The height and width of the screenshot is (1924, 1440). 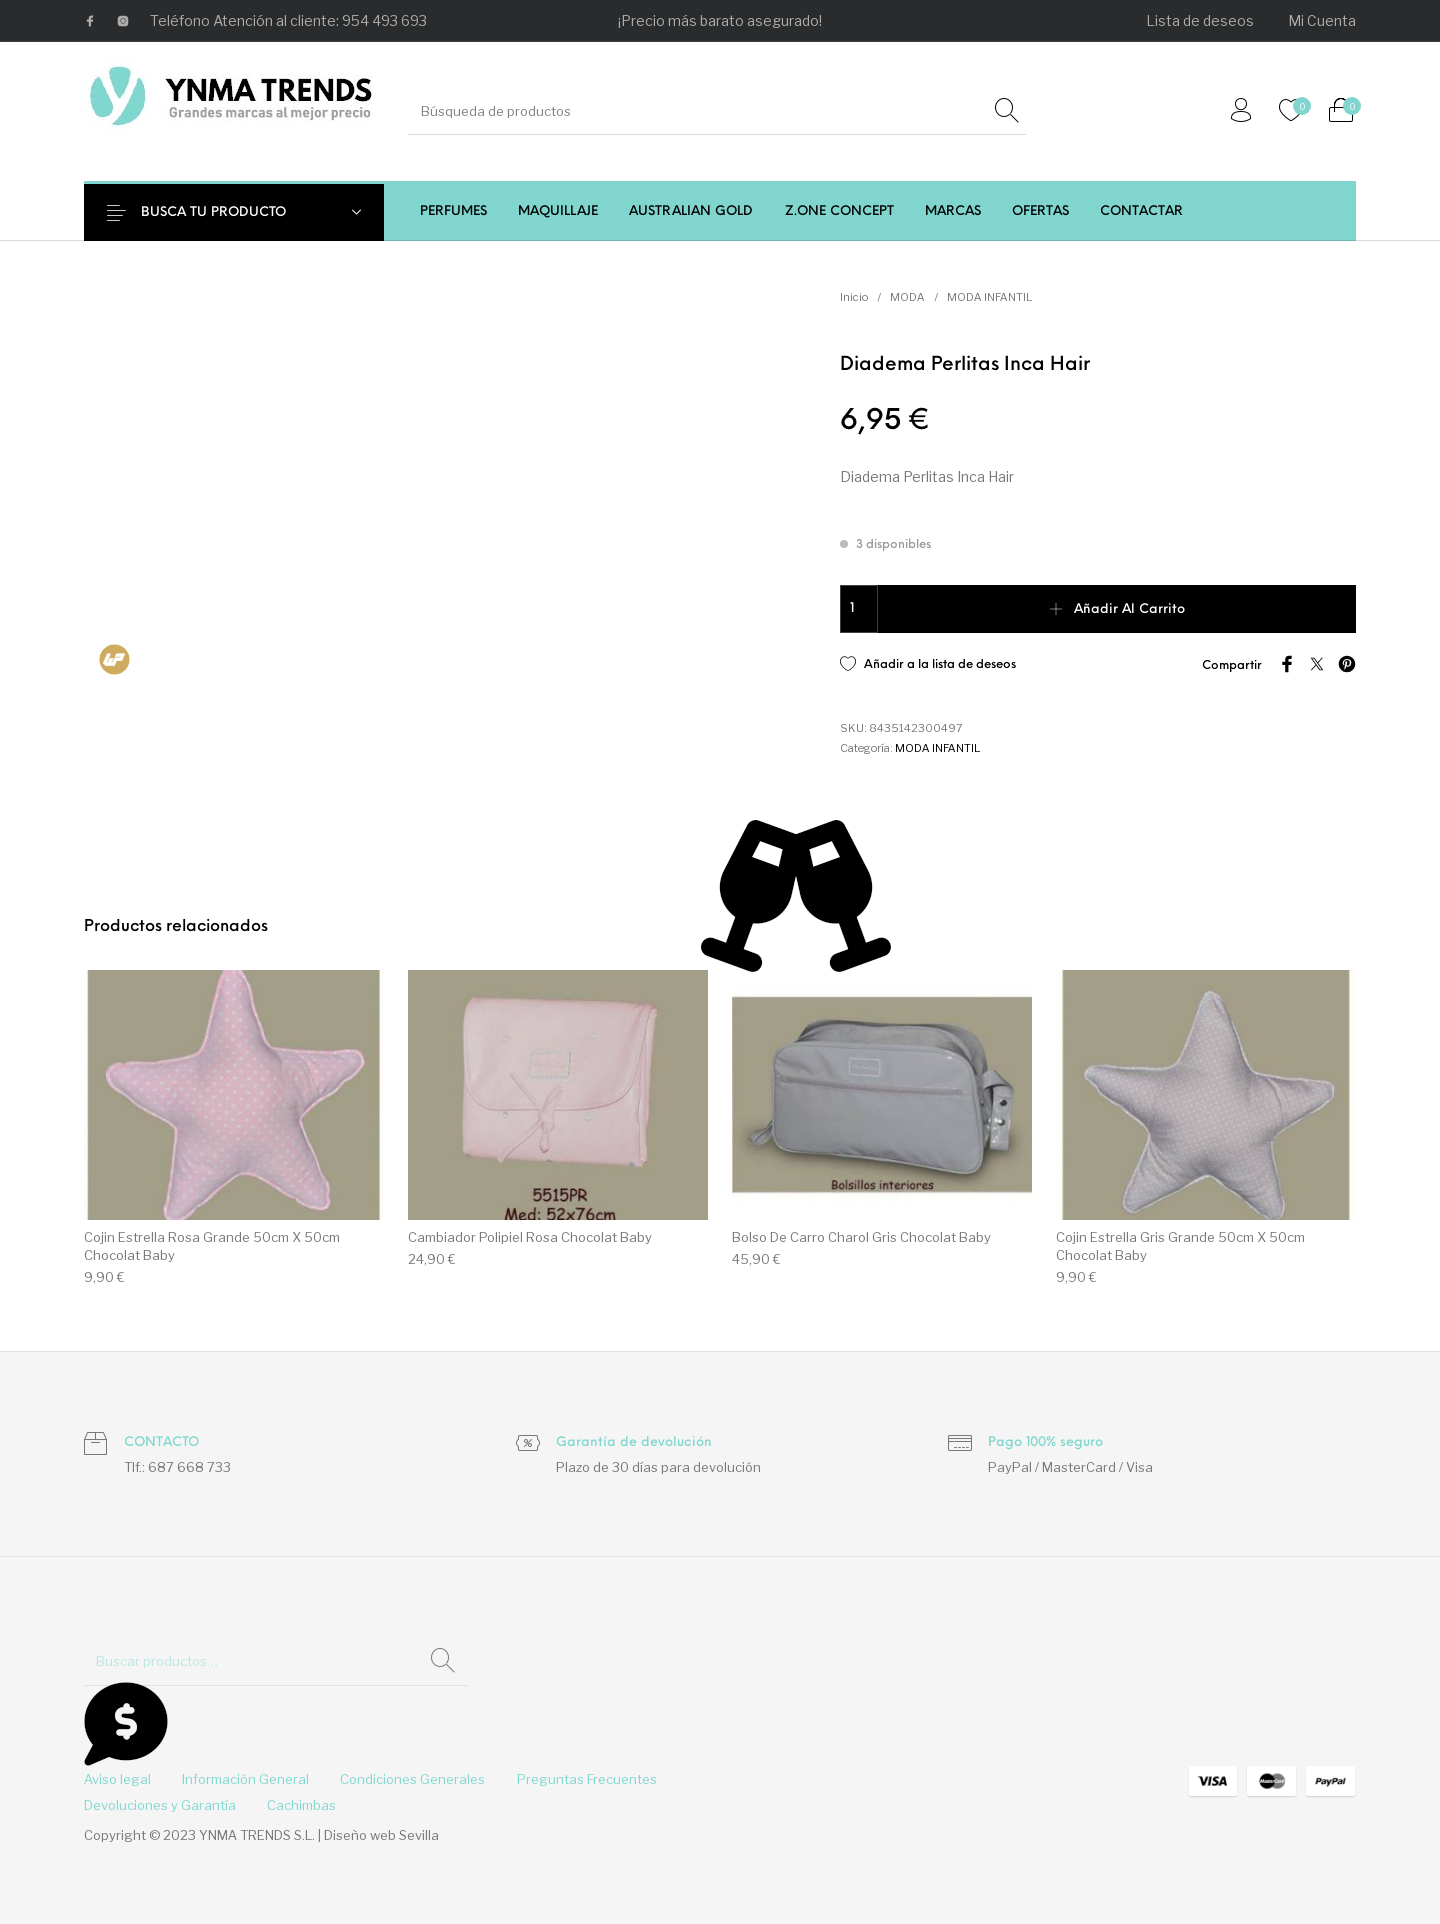 What do you see at coordinates (126, 1724) in the screenshot?
I see `view payment or billing messages` at bounding box center [126, 1724].